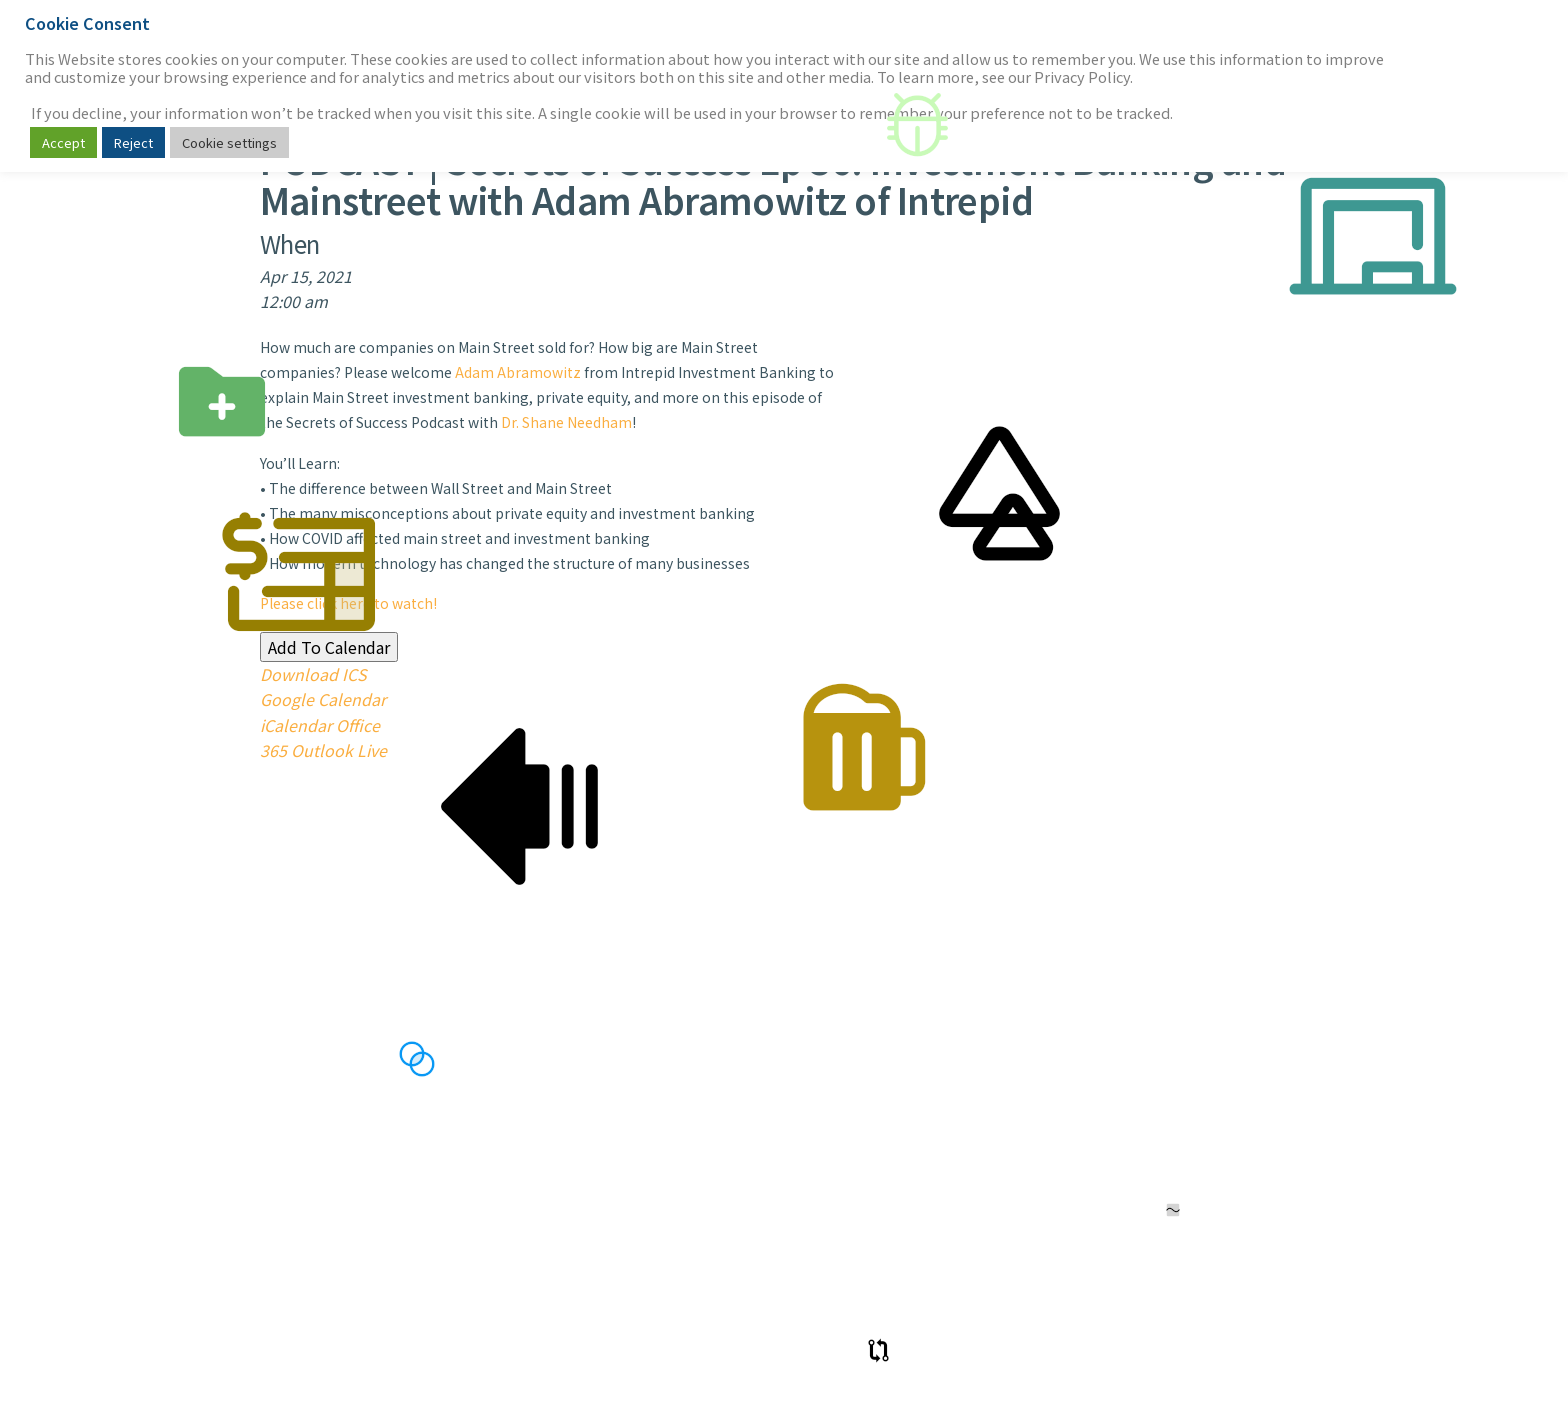 The image size is (1568, 1412). Describe the element at coordinates (1173, 1210) in the screenshot. I see `indicates approximate or similar value` at that location.